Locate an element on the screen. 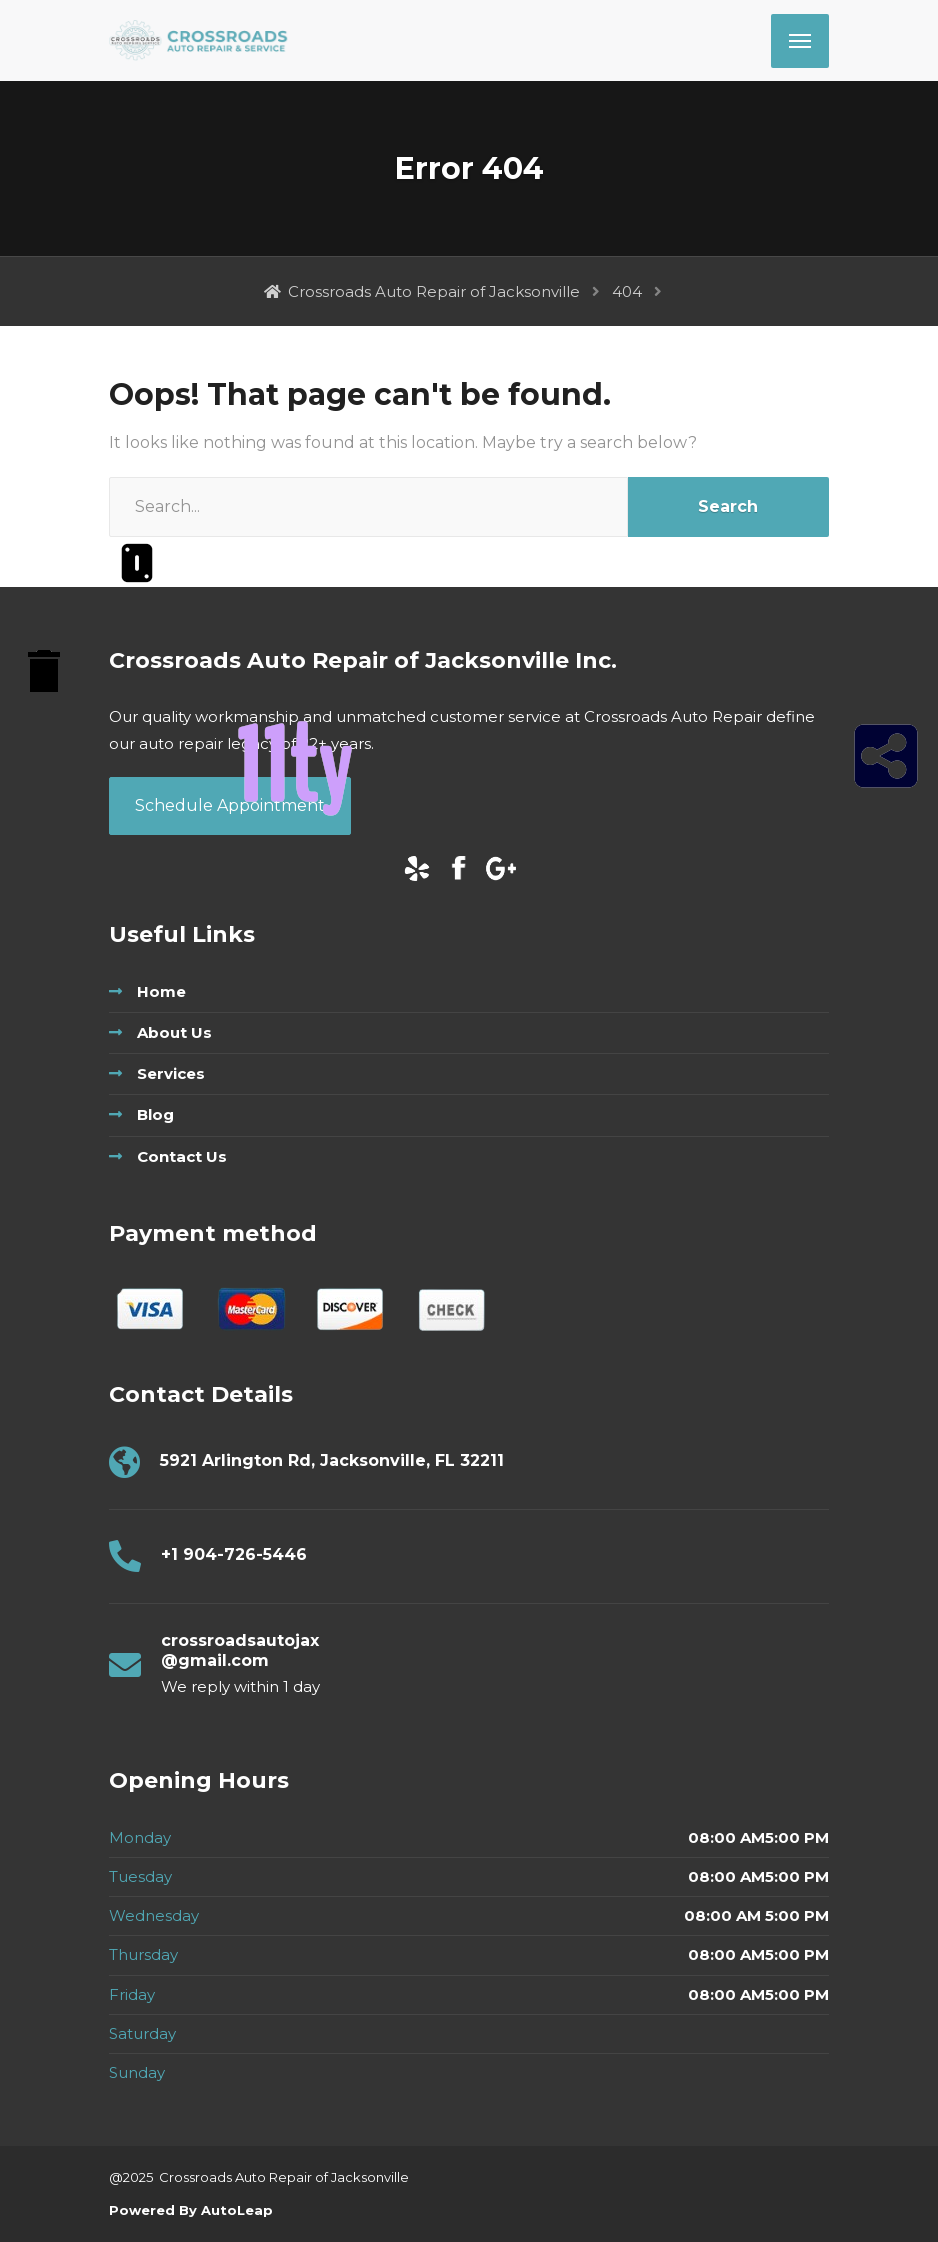 The width and height of the screenshot is (938, 2242). delete selected item is located at coordinates (44, 671).